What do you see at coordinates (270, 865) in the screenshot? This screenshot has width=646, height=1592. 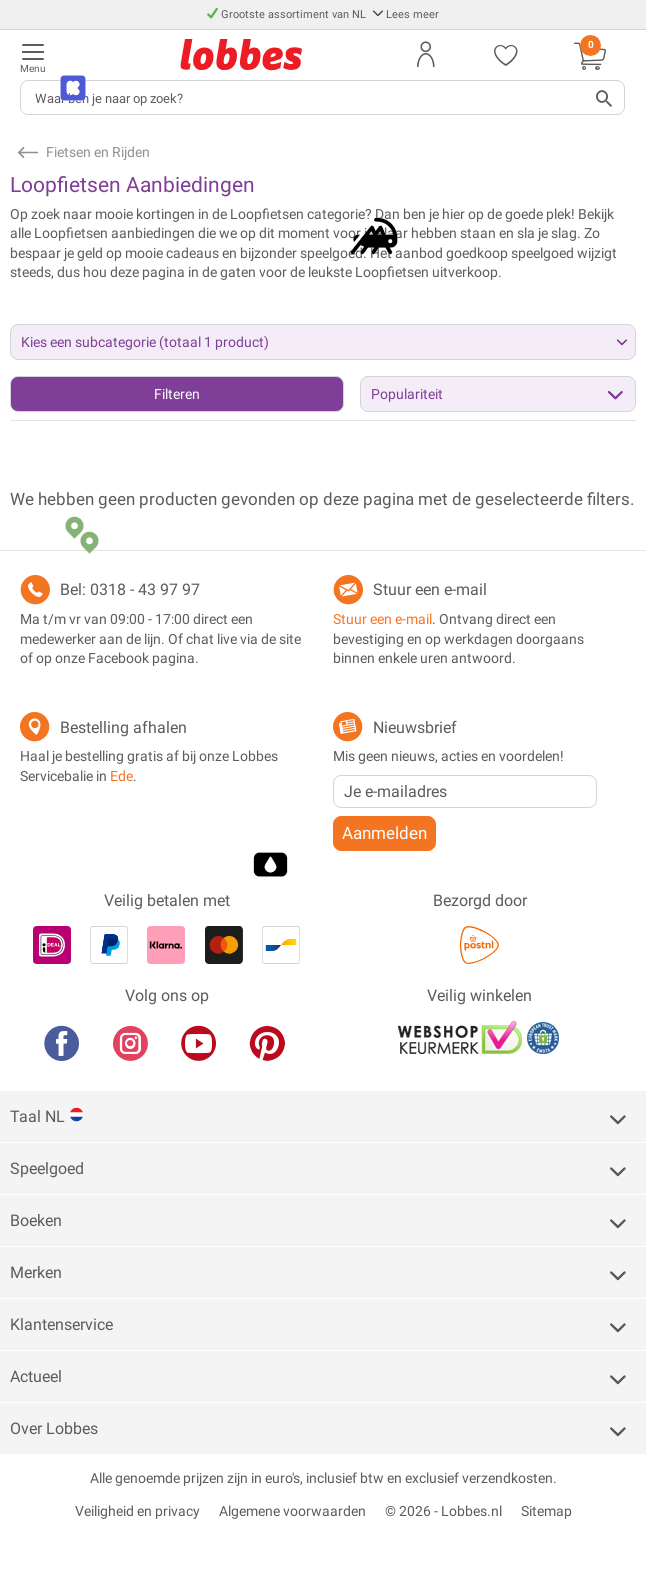 I see `lumon industries logo from the TV series severance` at bounding box center [270, 865].